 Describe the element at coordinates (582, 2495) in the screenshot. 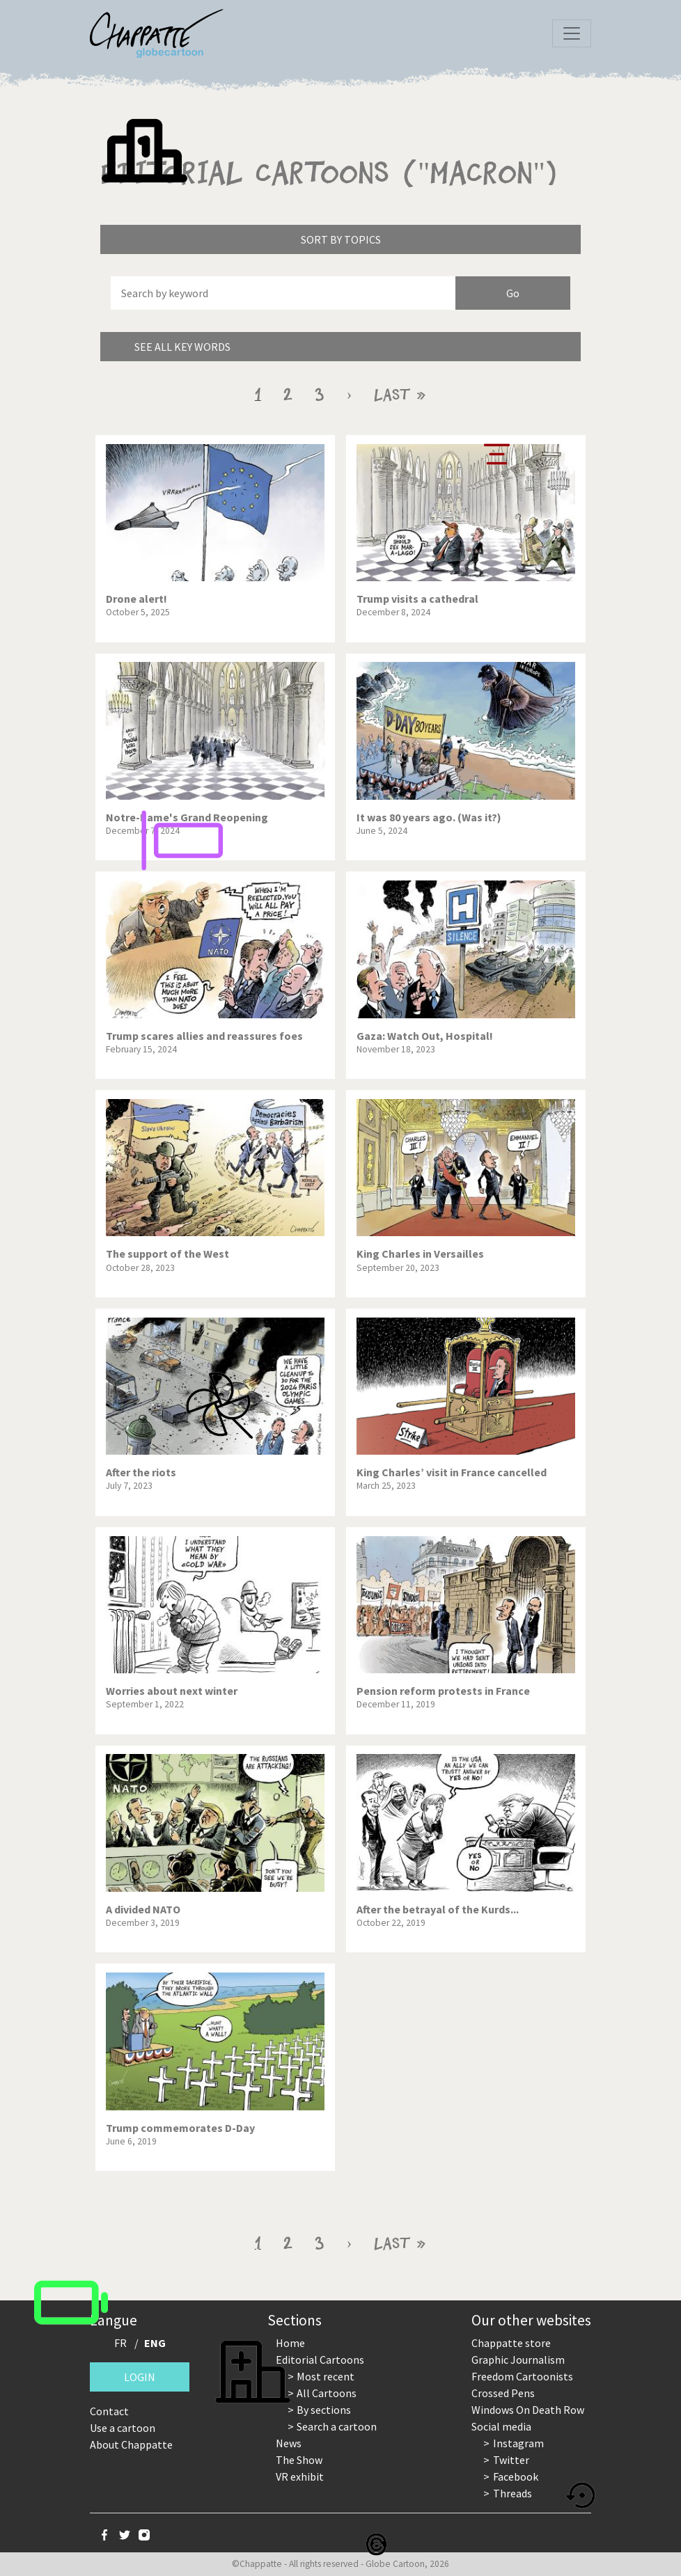

I see `restore settings to a previous backup` at that location.